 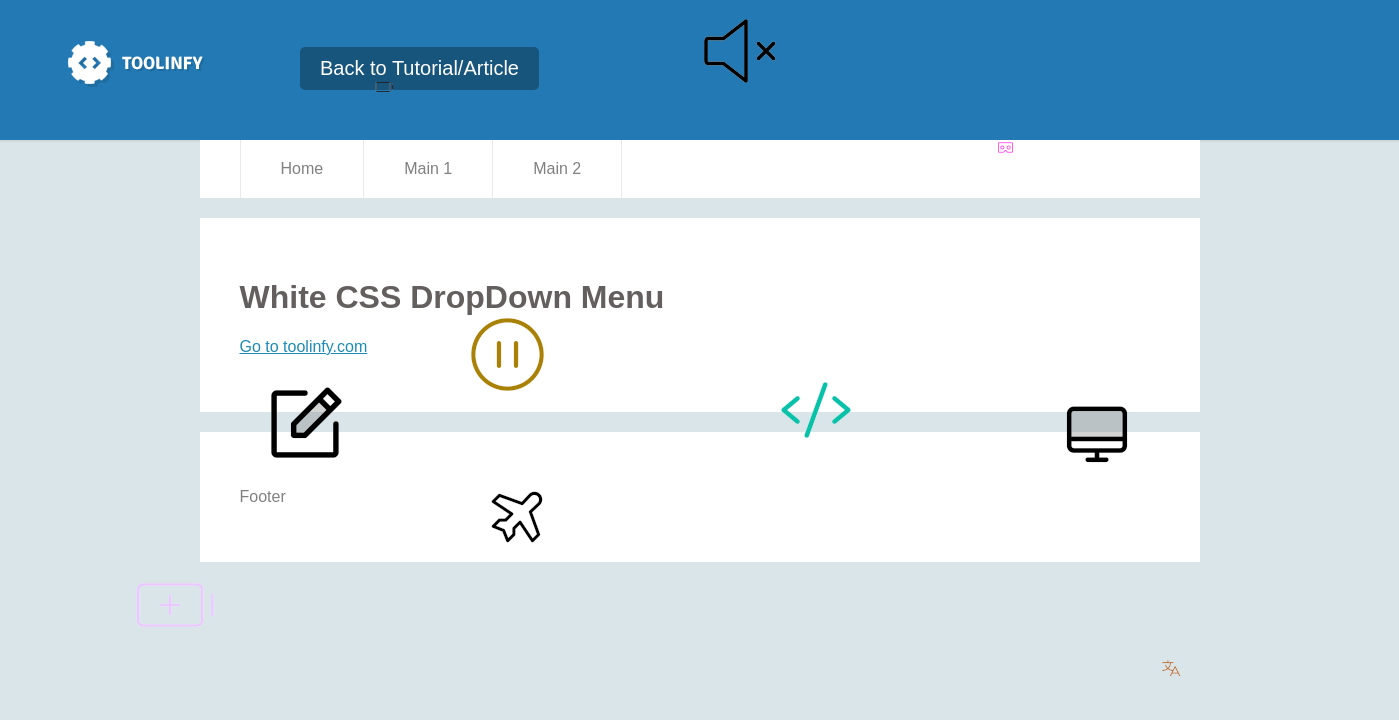 I want to click on indicates battery is empty or depleted, so click(x=384, y=87).